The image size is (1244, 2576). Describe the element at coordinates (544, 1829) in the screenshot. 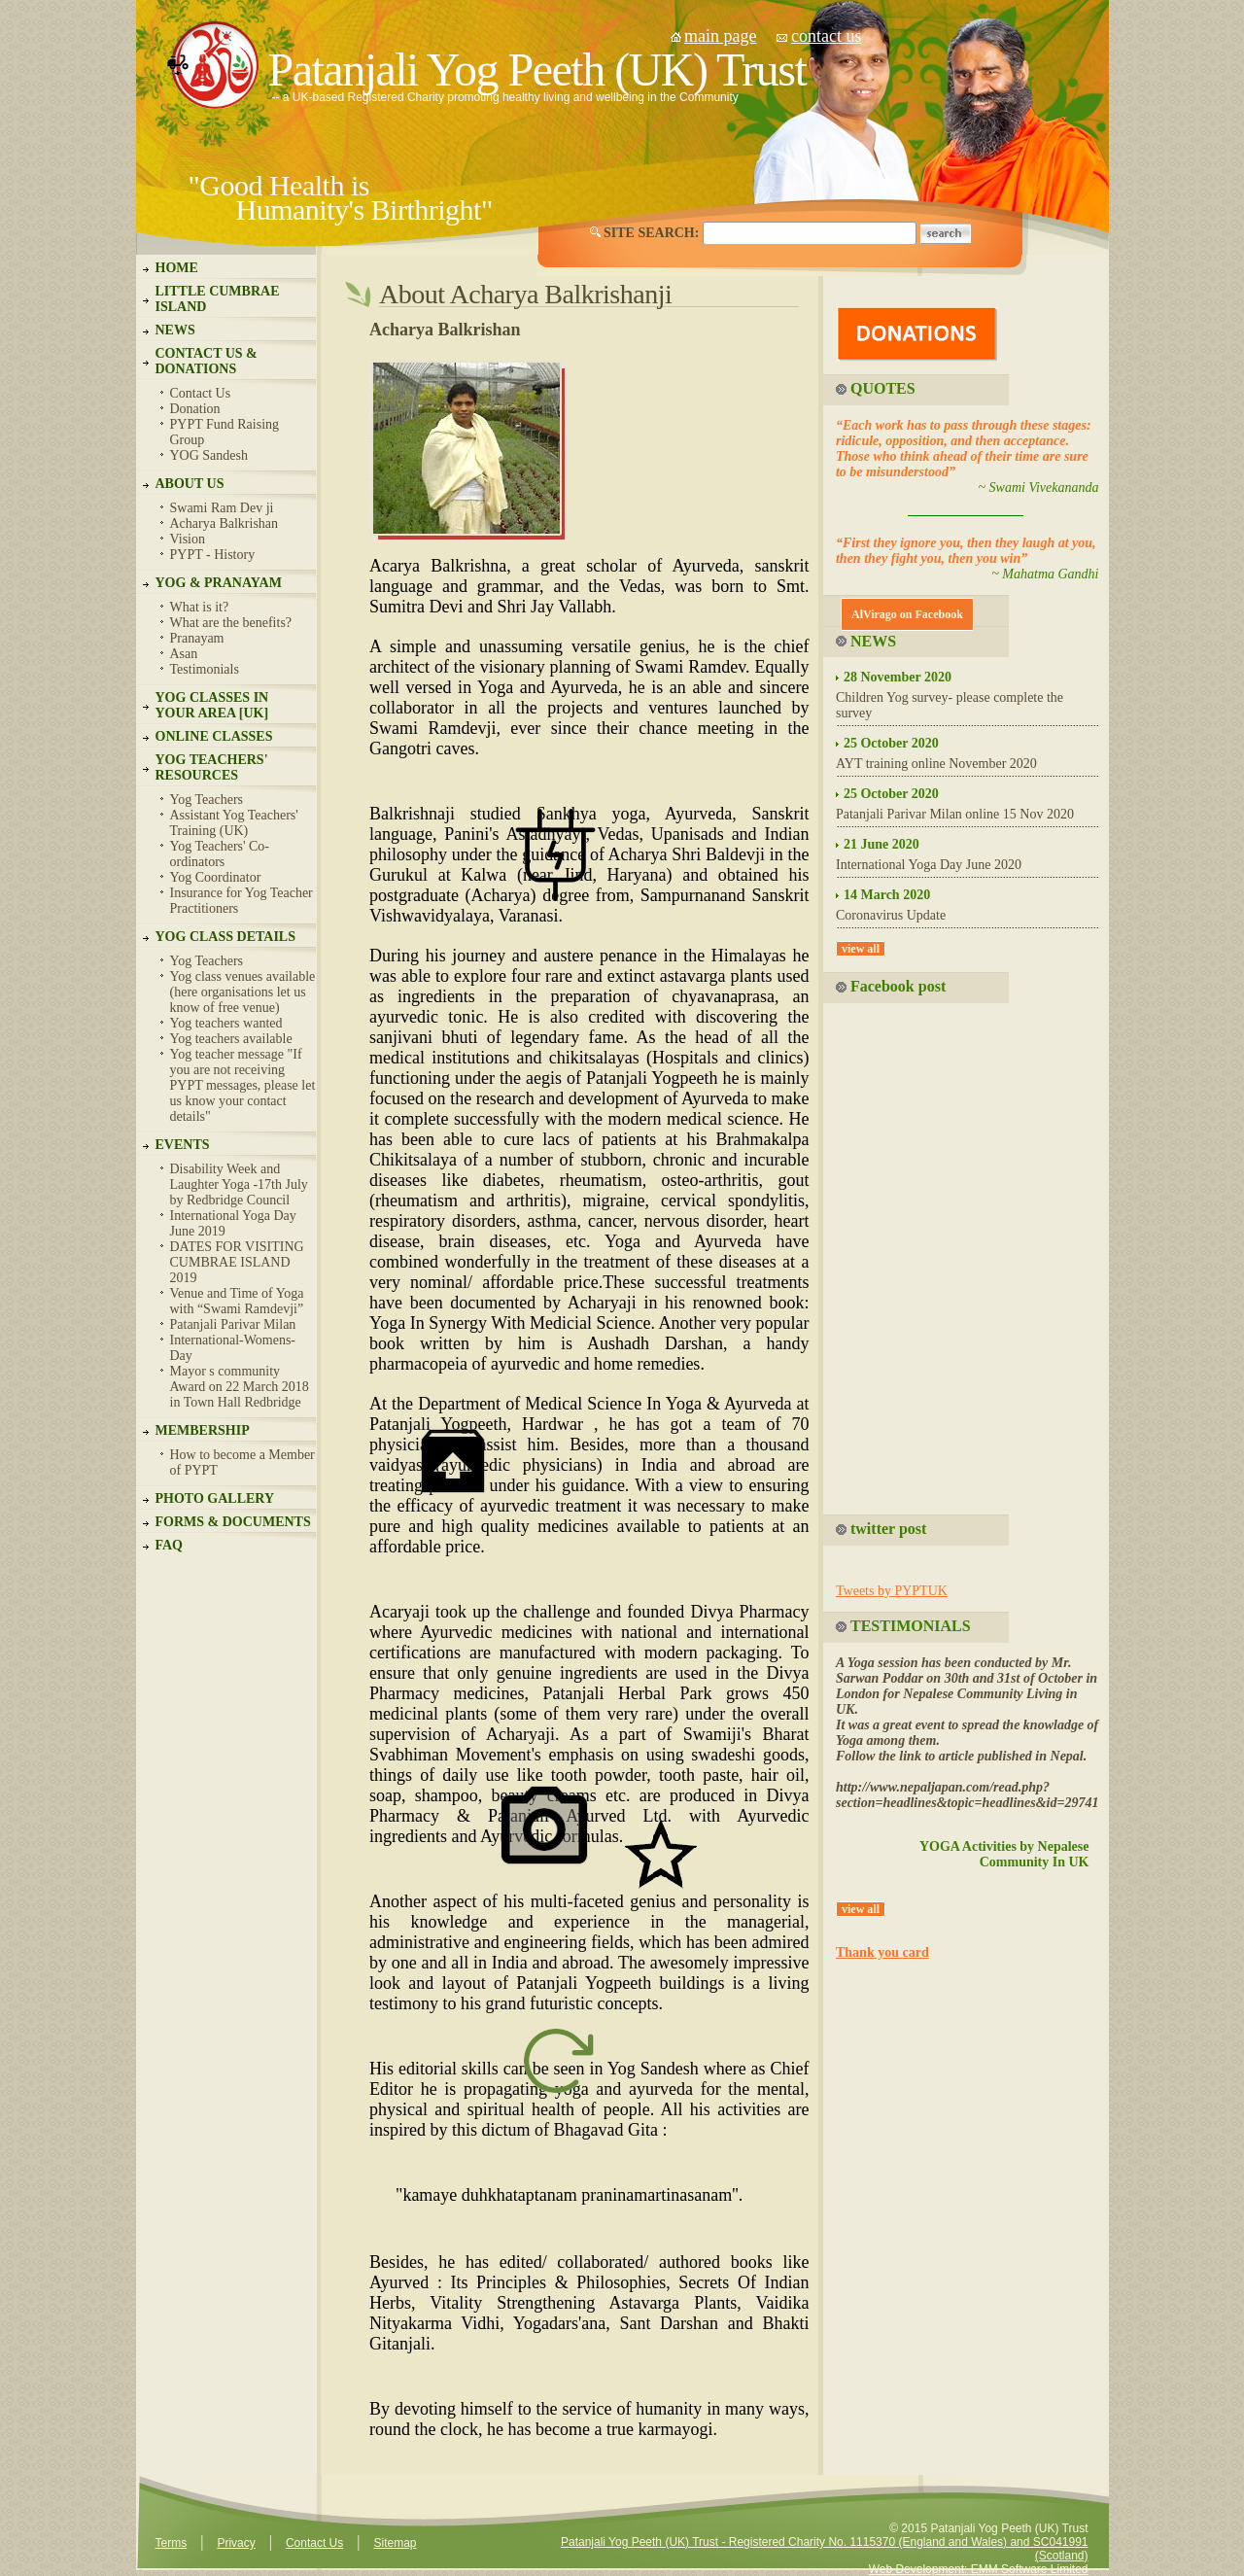

I see `take a photo` at that location.